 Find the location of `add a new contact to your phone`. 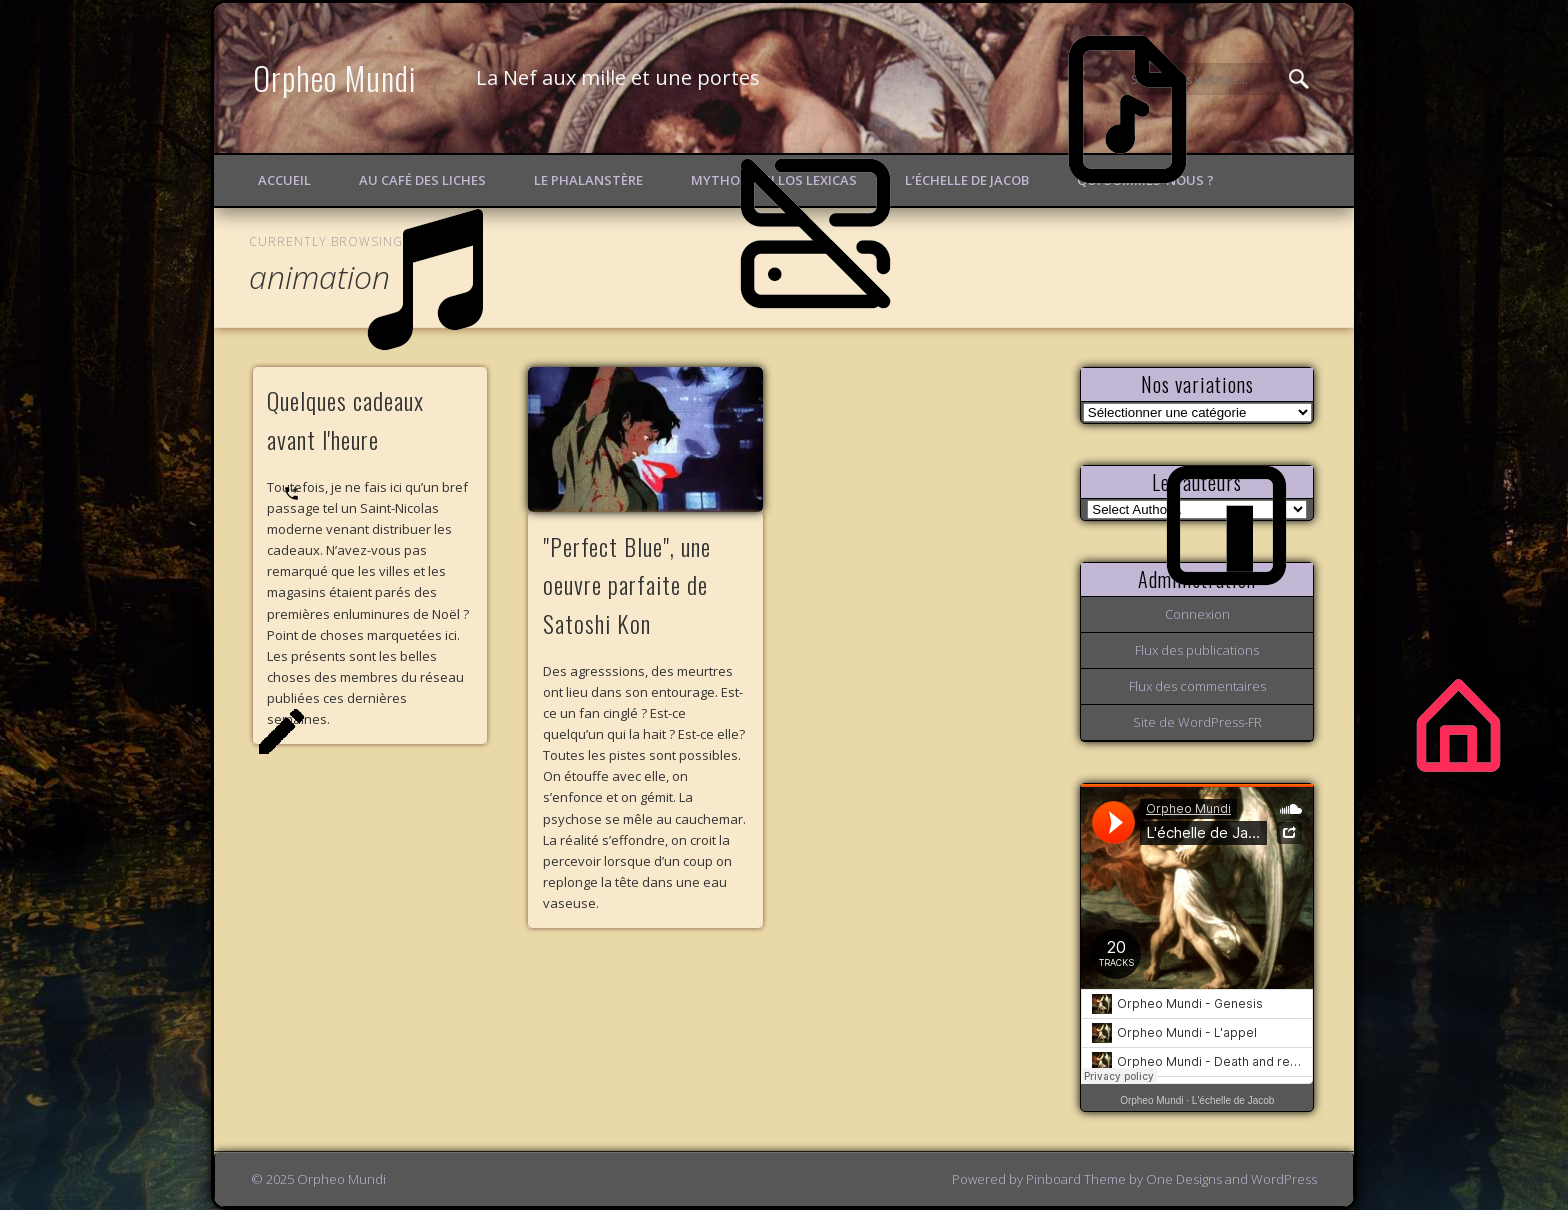

add a new contact to your phone is located at coordinates (291, 493).